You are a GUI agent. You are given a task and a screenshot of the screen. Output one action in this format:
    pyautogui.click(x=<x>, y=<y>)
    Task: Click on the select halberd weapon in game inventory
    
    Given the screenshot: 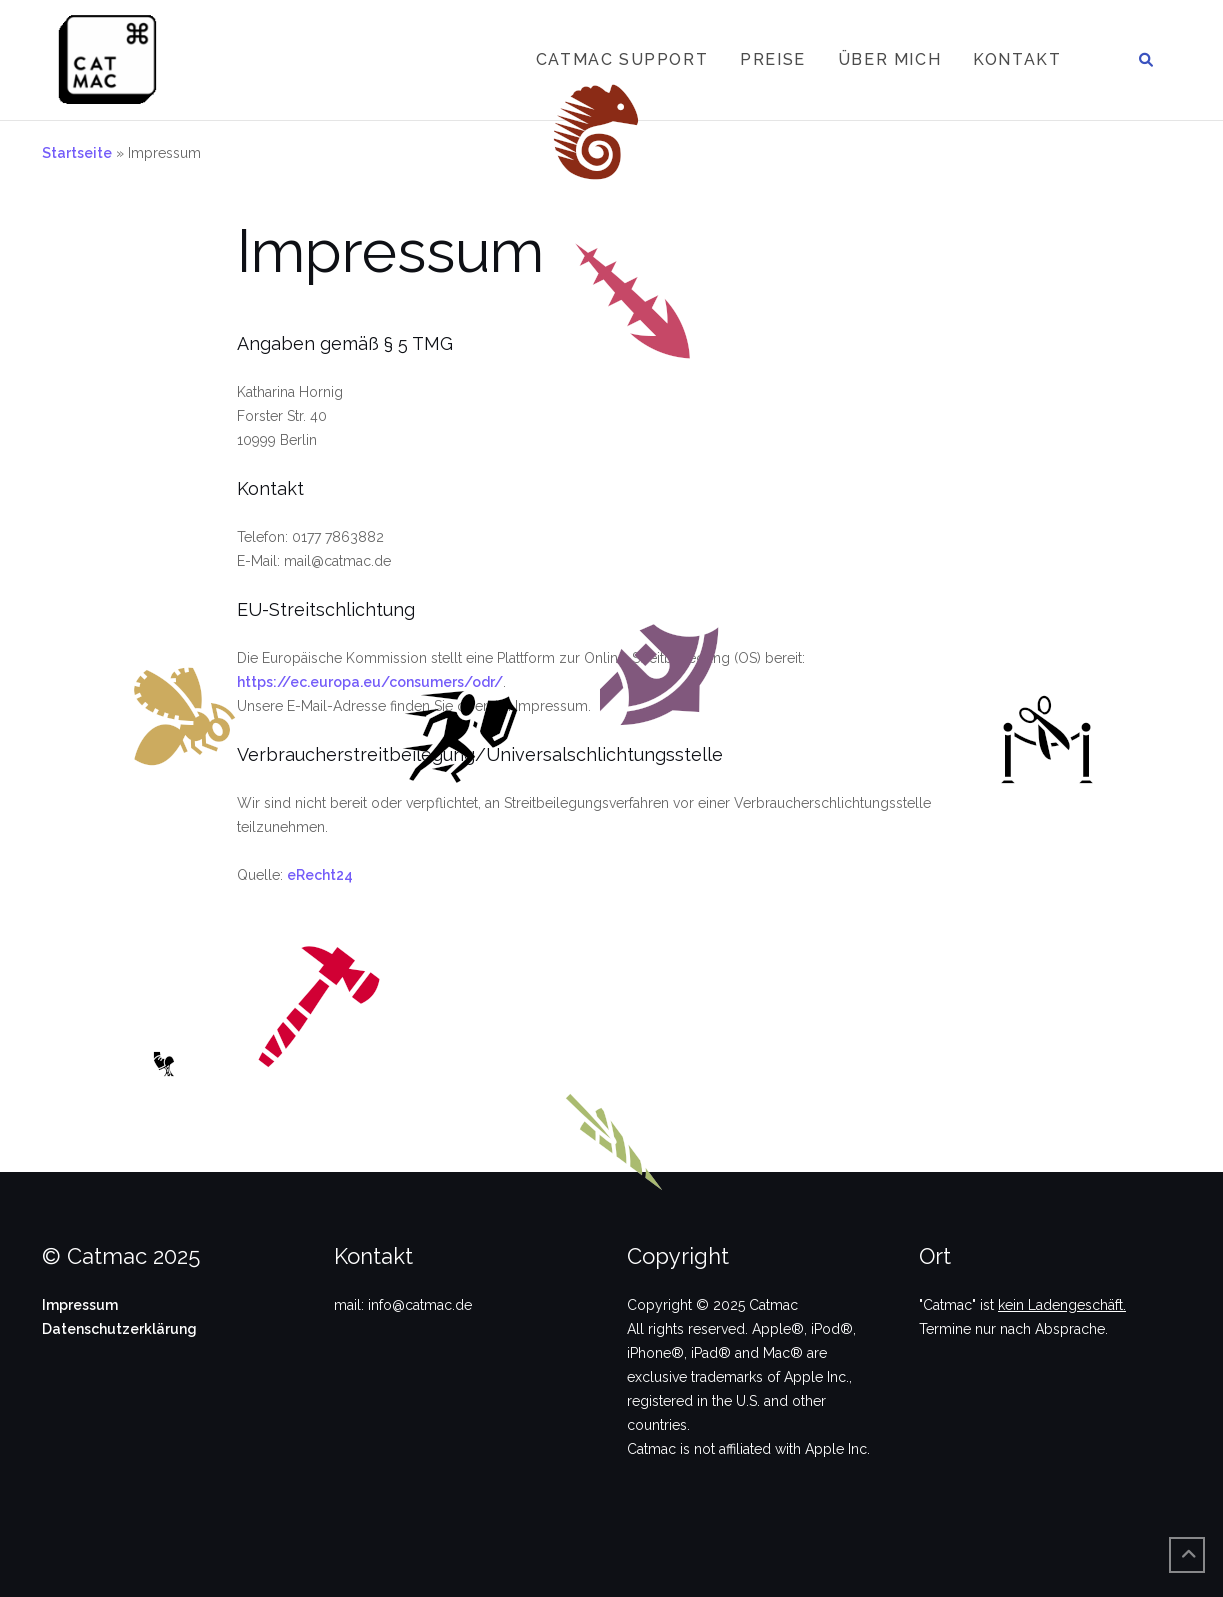 What is the action you would take?
    pyautogui.click(x=659, y=681)
    